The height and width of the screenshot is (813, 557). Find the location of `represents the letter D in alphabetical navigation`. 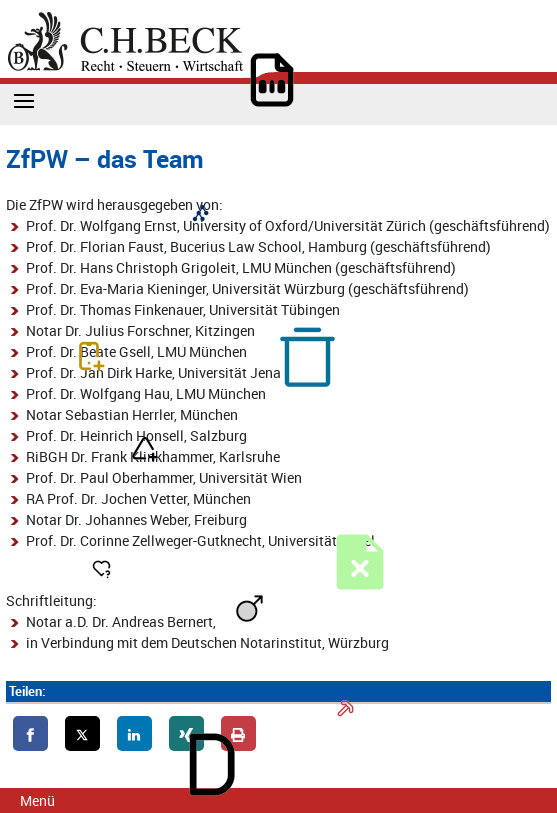

represents the letter D in alphabetical navigation is located at coordinates (210, 764).